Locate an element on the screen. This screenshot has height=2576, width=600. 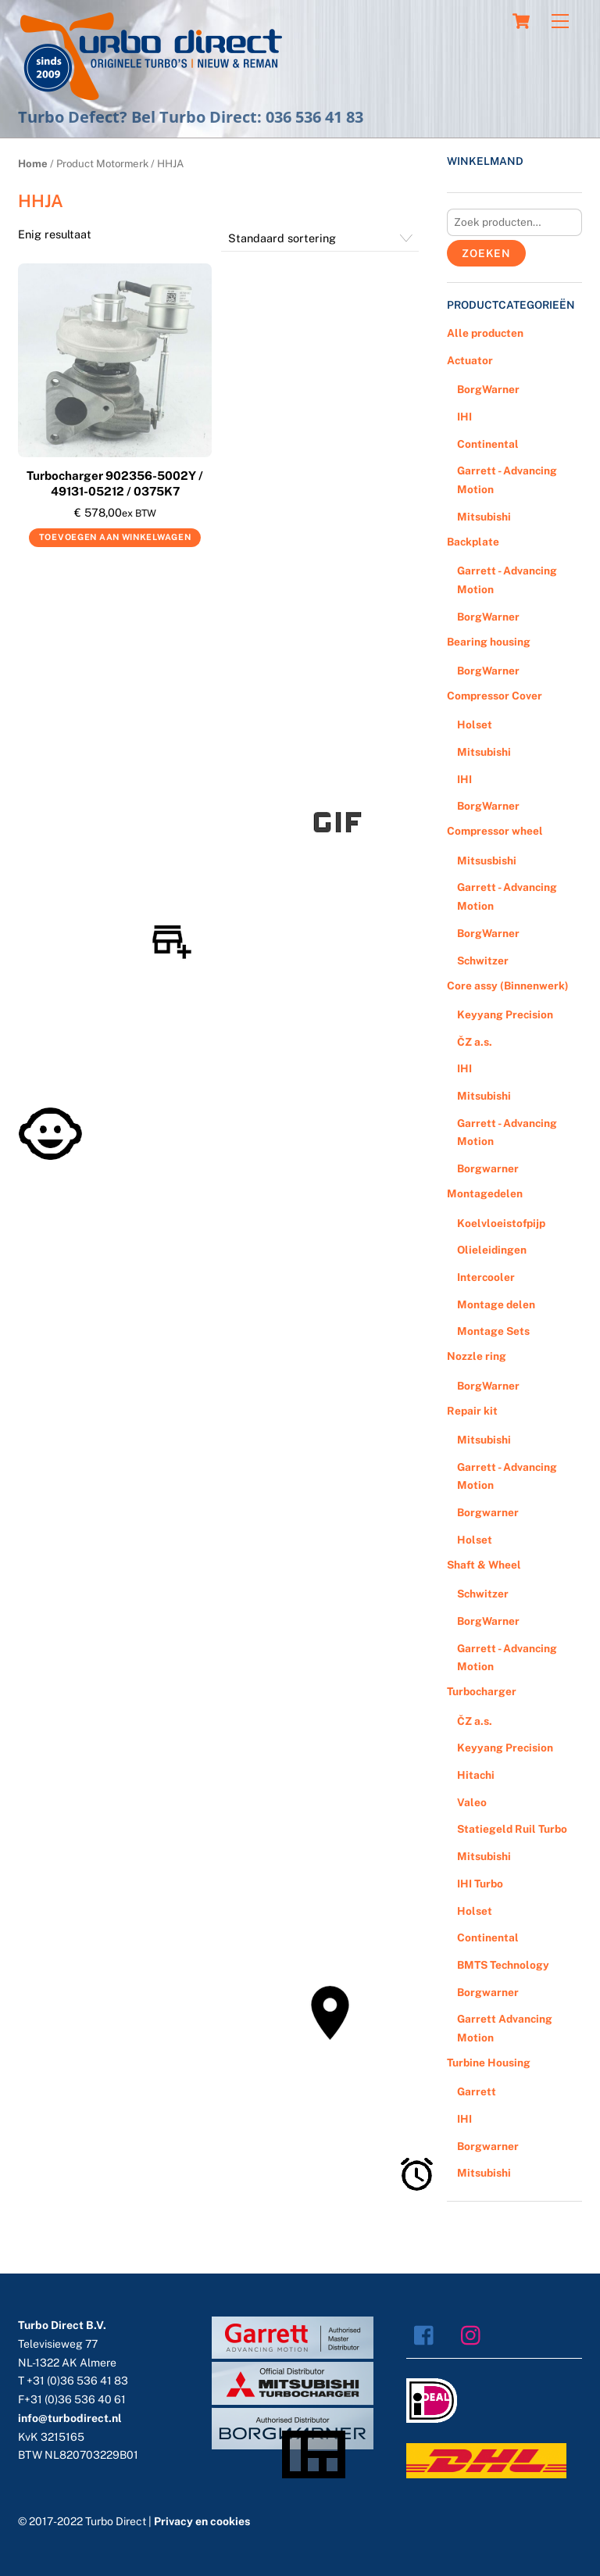
insert a gif into your message is located at coordinates (338, 822).